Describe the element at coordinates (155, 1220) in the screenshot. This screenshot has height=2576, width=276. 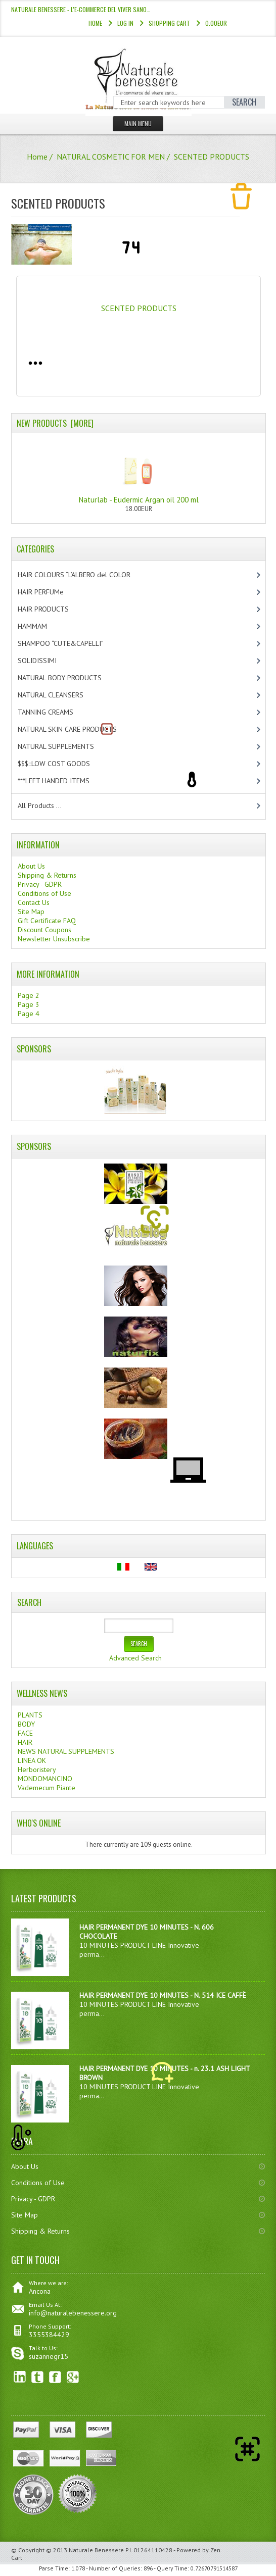
I see `scan or identify using ear biometrics` at that location.